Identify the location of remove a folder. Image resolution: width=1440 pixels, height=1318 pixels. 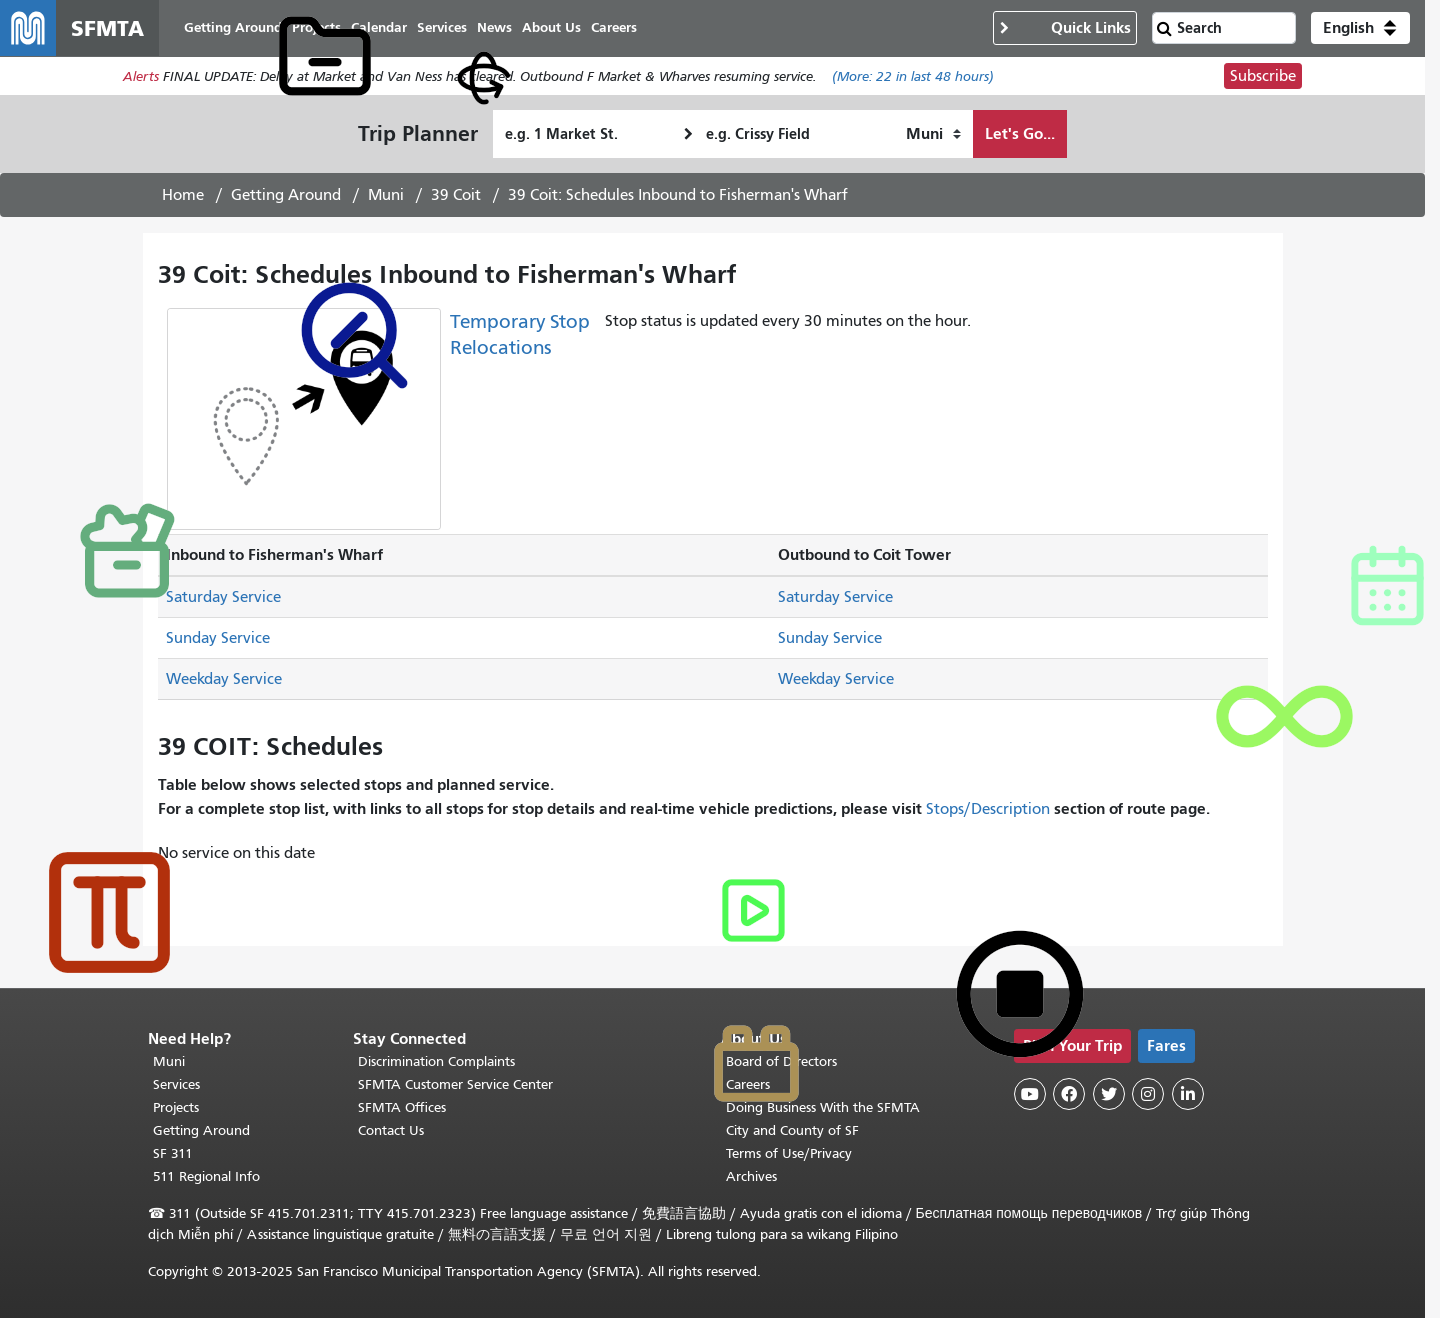
(325, 58).